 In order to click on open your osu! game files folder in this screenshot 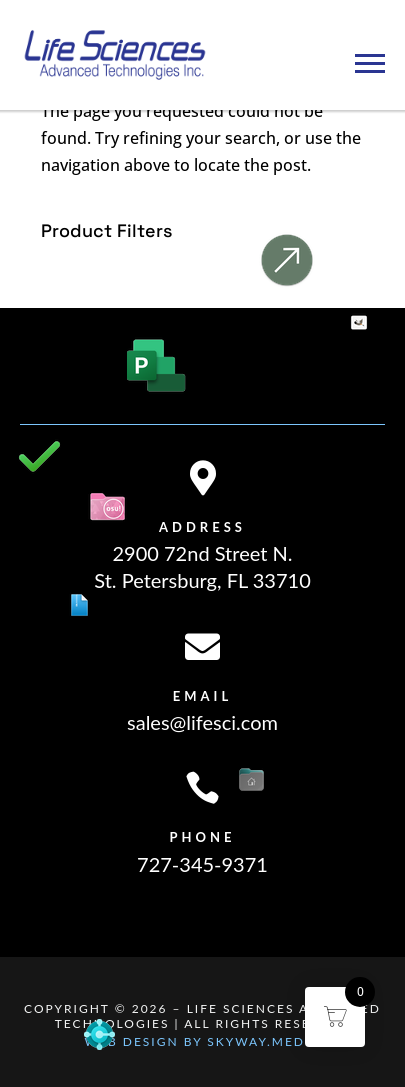, I will do `click(107, 507)`.